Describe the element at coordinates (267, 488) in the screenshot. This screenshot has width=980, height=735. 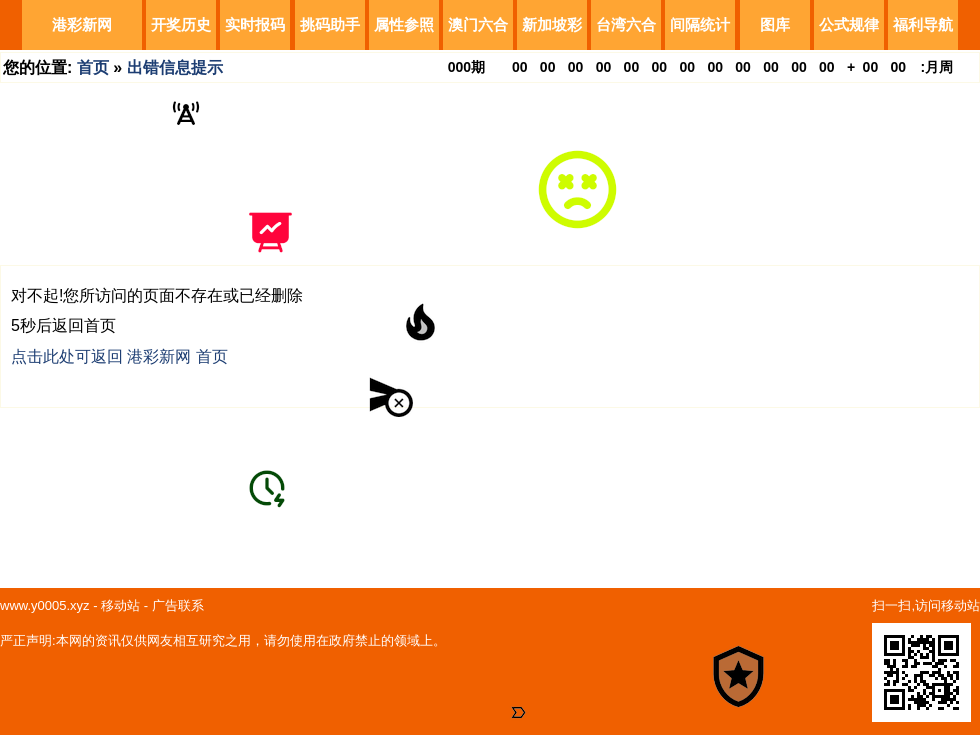
I see `quick timer or speed scheduling` at that location.